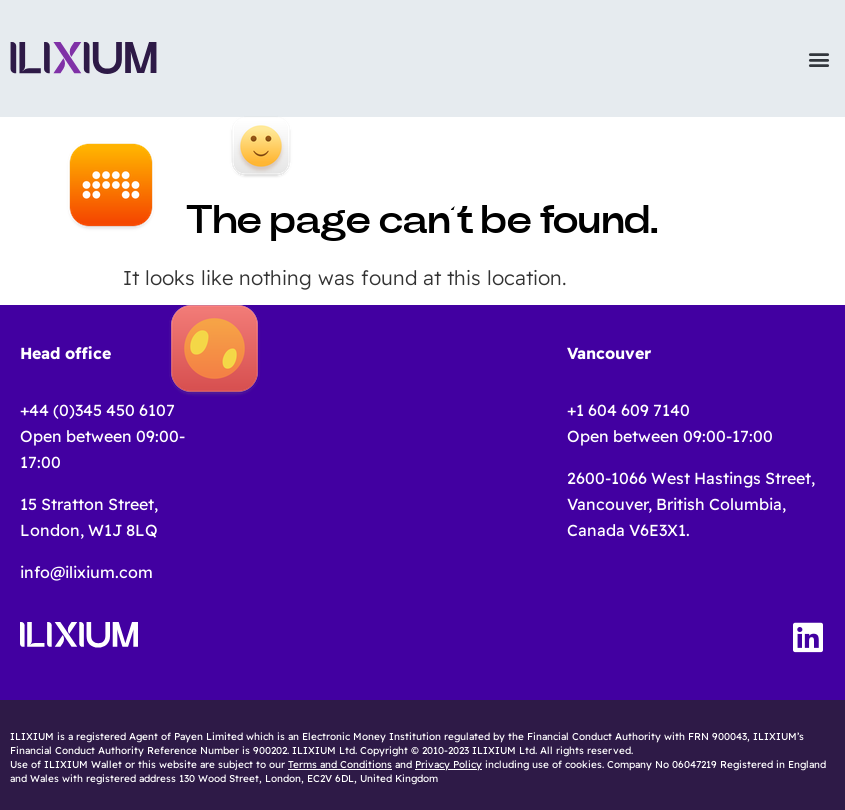  I want to click on open AntaresSQL database management app, so click(214, 348).